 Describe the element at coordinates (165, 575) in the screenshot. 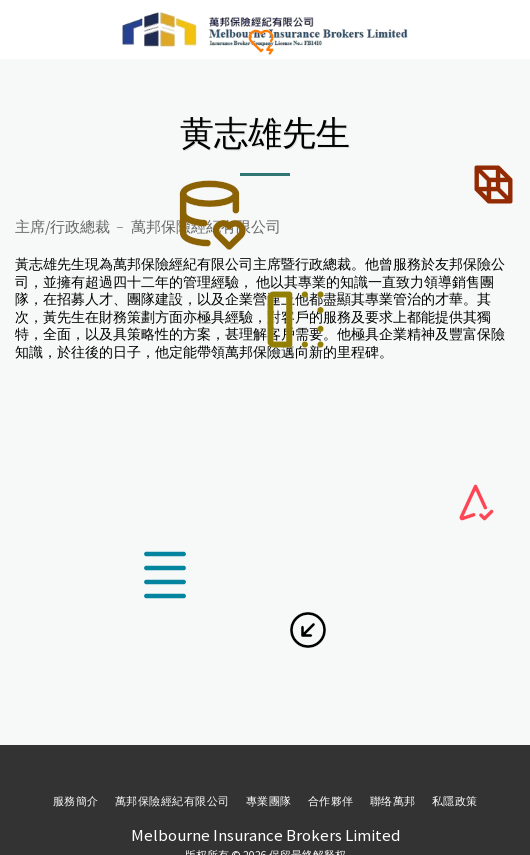

I see `switch to compact list view` at that location.